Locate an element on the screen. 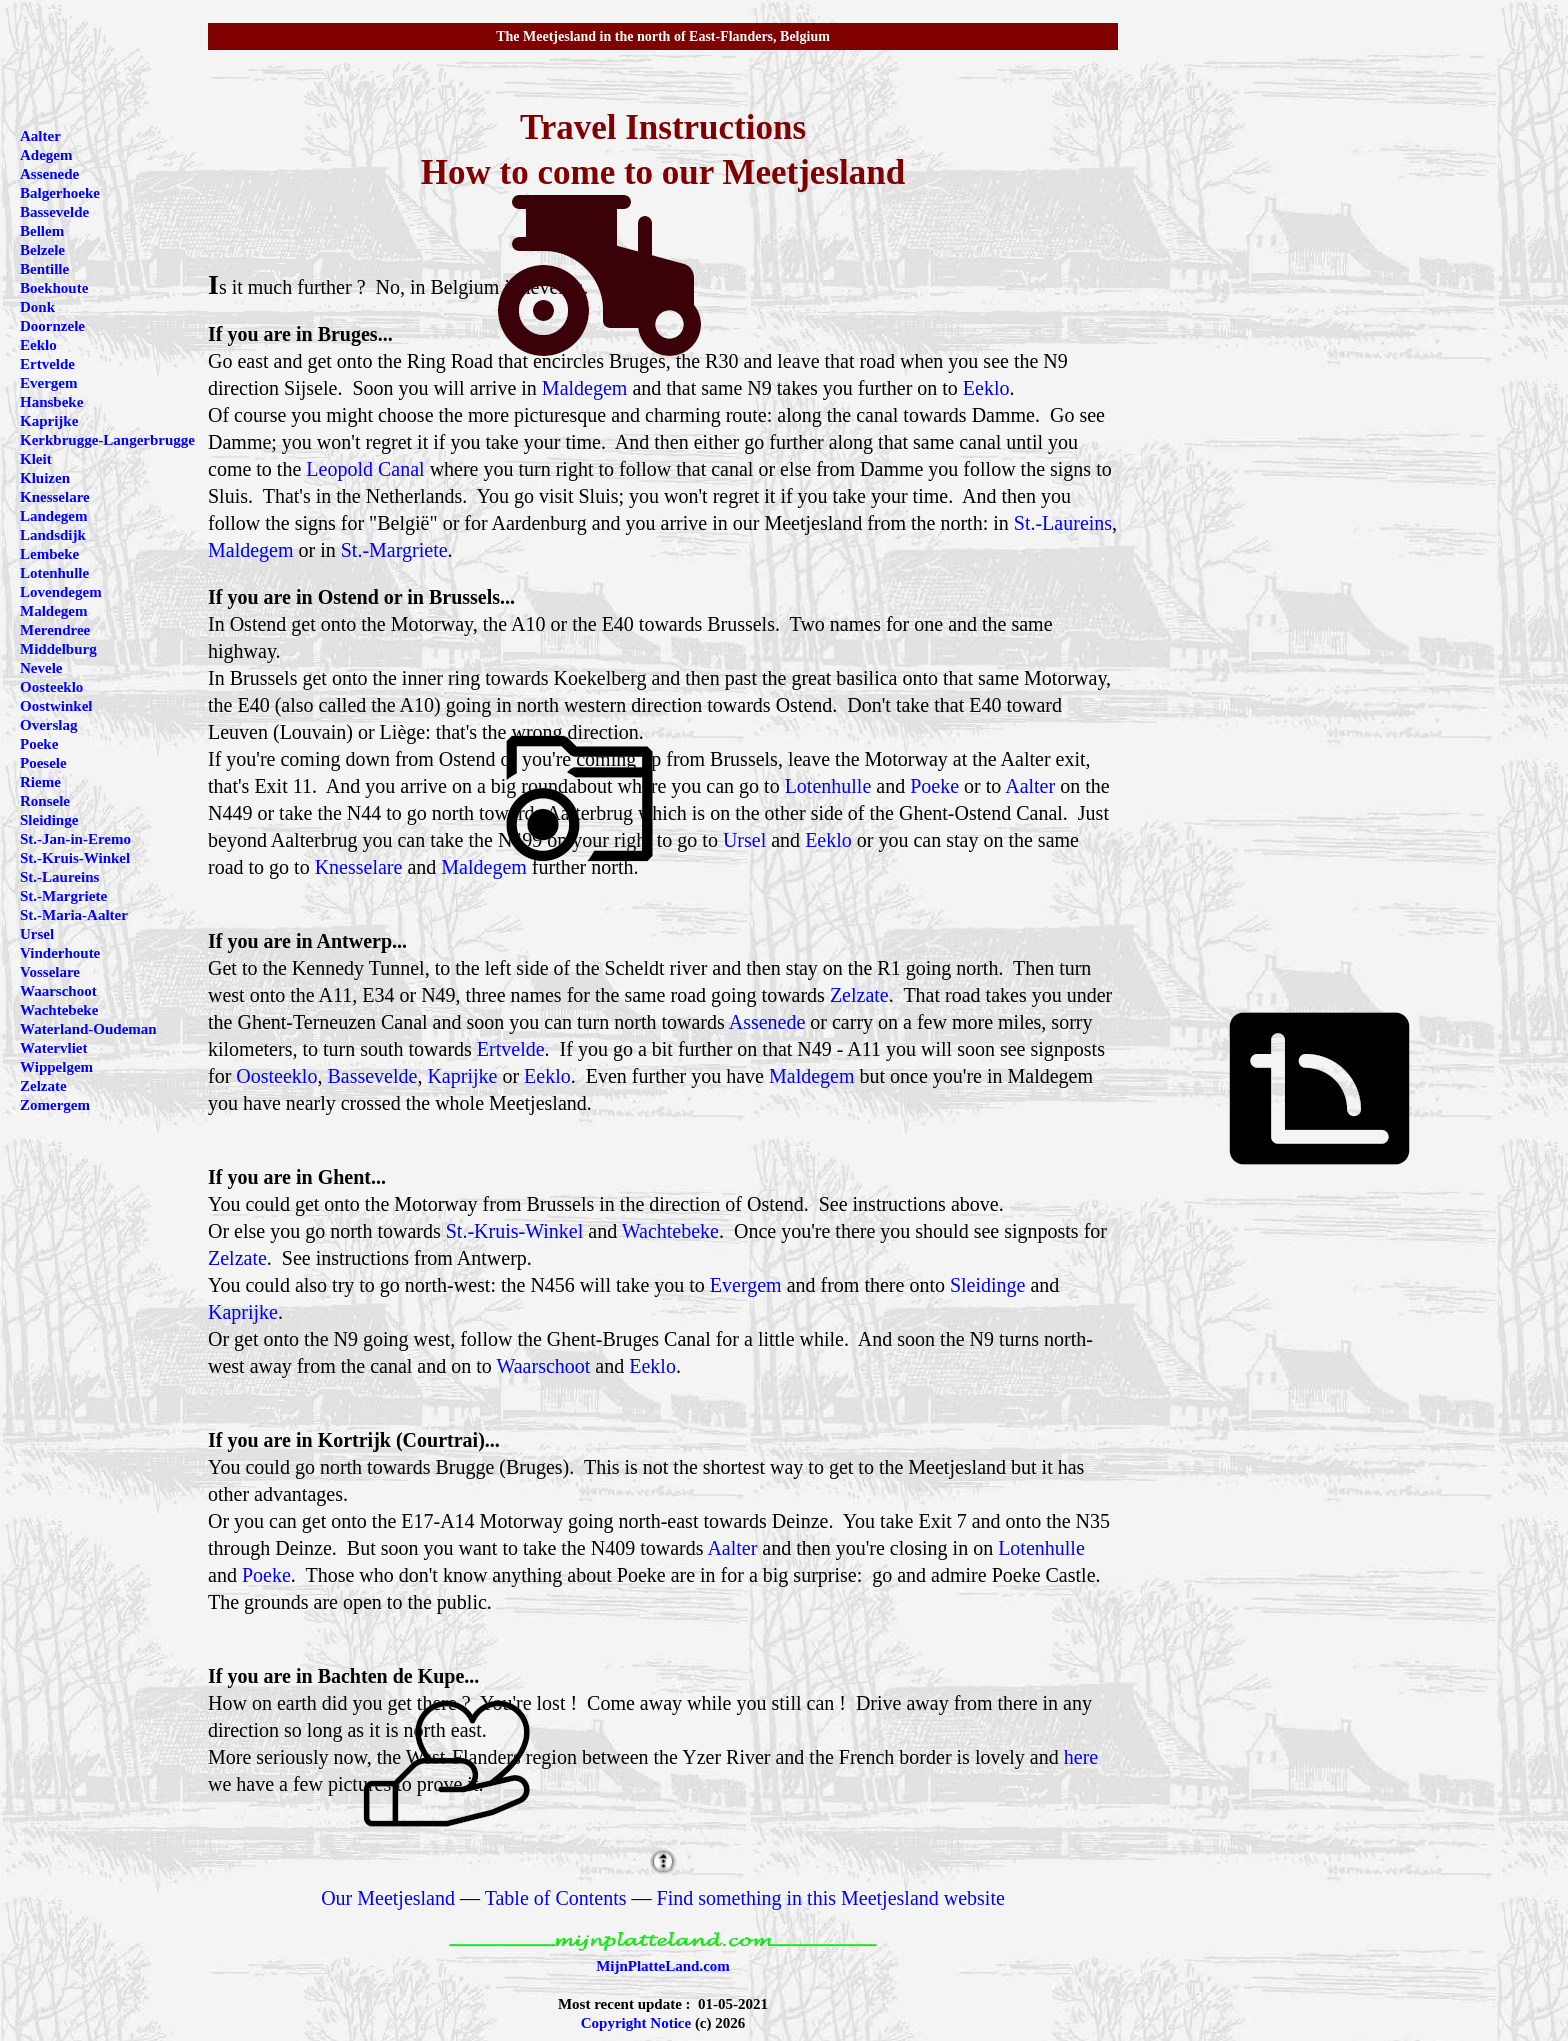 This screenshot has width=1568, height=2041. measure or adjust an angle is located at coordinates (1319, 1088).